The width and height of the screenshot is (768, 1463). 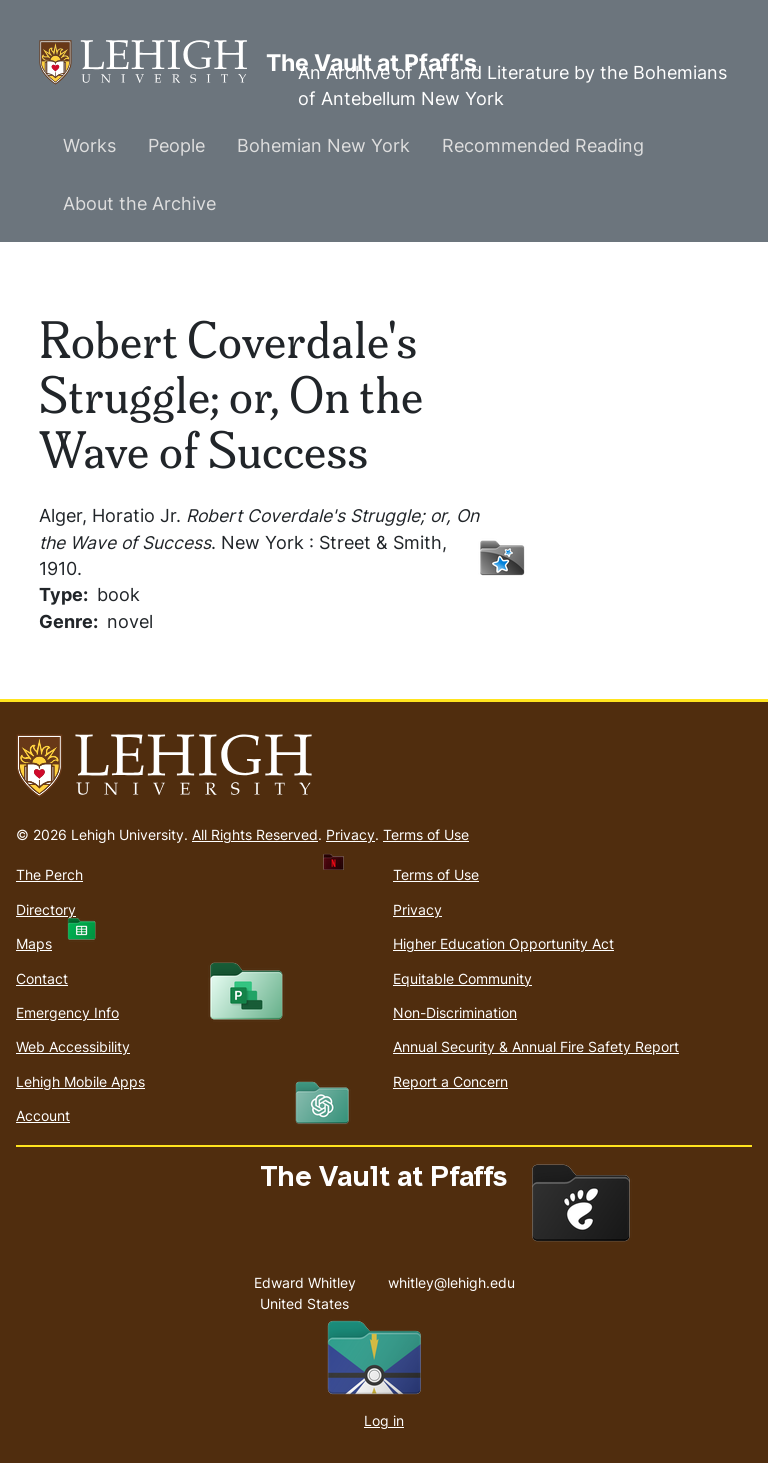 What do you see at coordinates (246, 993) in the screenshot?
I see `open microsoft project files folder` at bounding box center [246, 993].